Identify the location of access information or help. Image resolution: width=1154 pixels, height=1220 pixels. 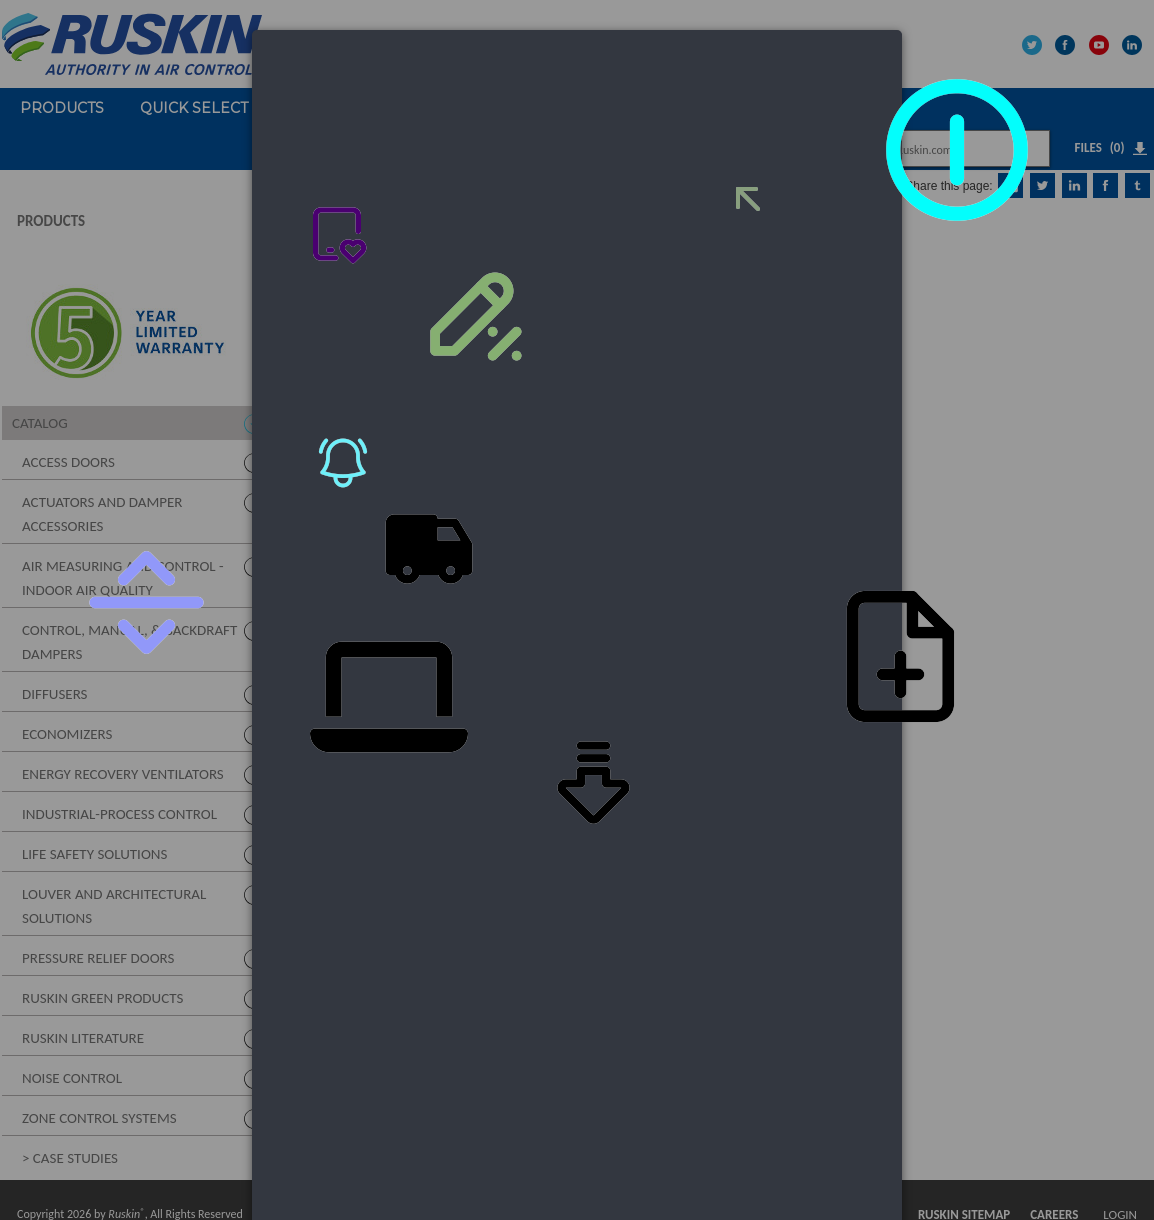
(957, 150).